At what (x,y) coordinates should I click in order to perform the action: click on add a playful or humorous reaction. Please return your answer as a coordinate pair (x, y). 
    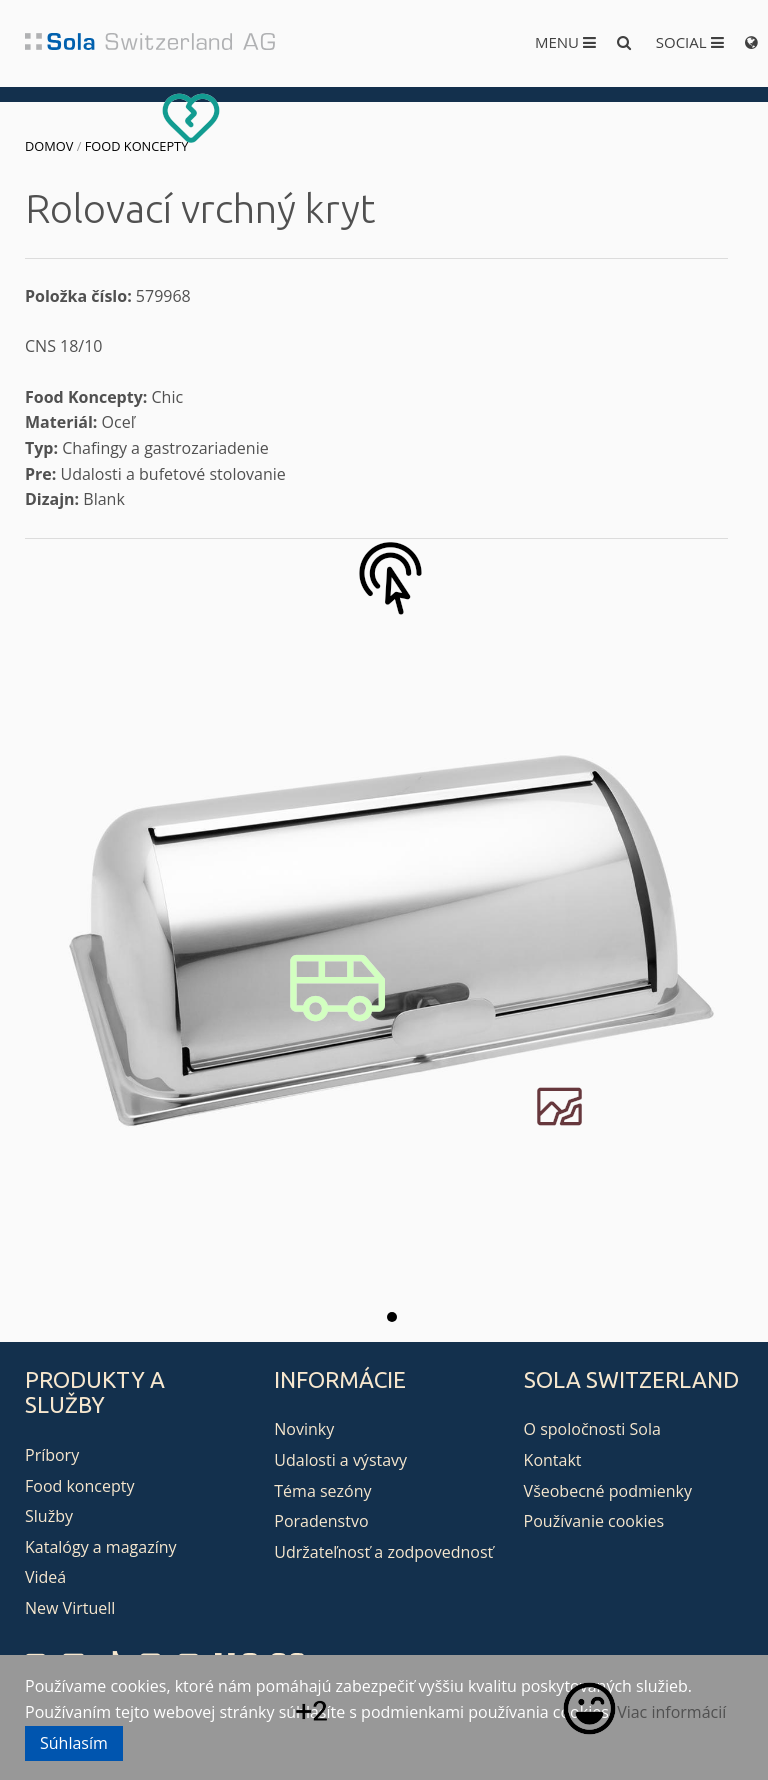
    Looking at the image, I should click on (589, 1708).